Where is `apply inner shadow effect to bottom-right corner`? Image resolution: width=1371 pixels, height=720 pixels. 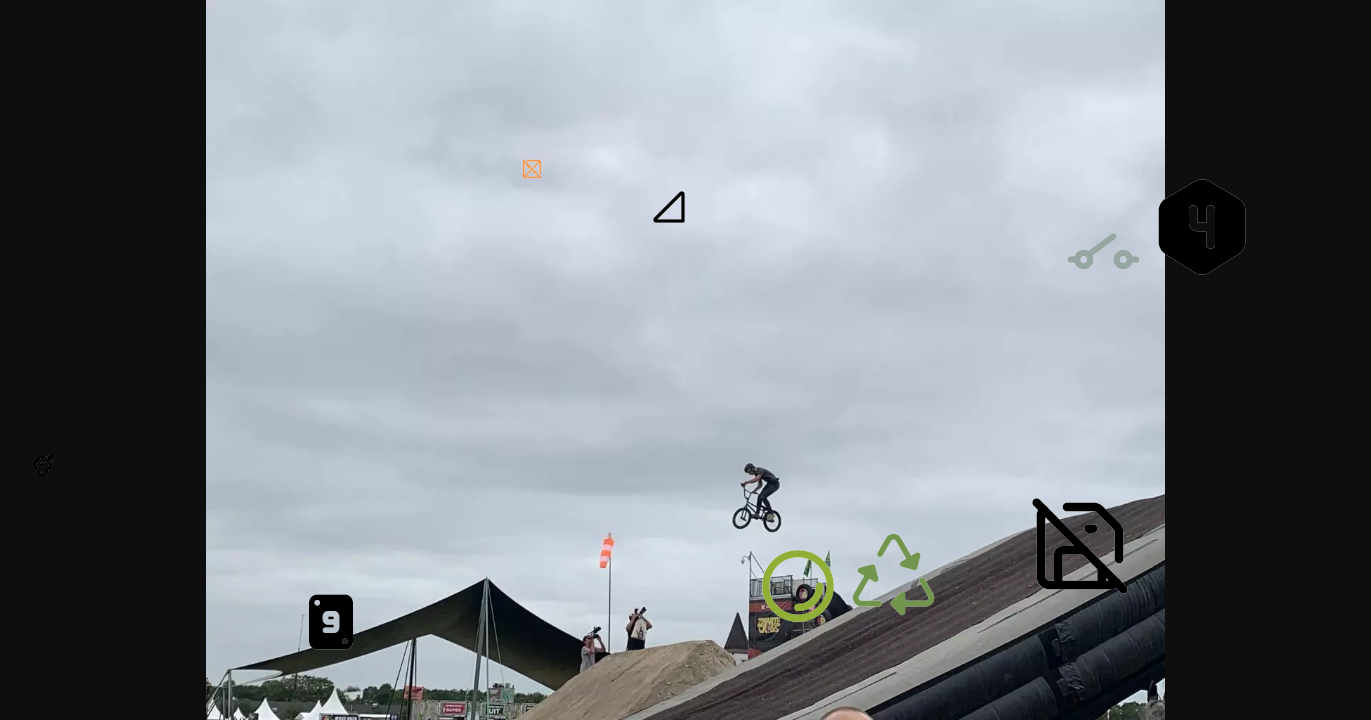
apply inner shadow effect to bottom-right corner is located at coordinates (798, 586).